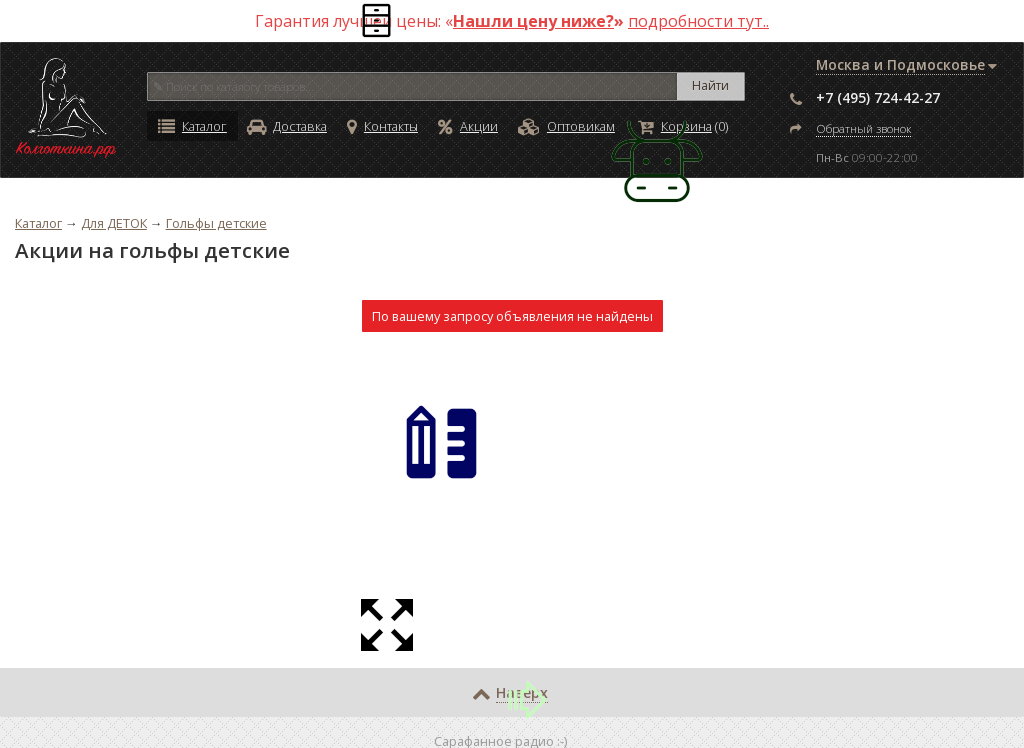 Image resolution: width=1024 pixels, height=748 pixels. What do you see at coordinates (526, 700) in the screenshot?
I see `skip forward or advance to next item` at bounding box center [526, 700].